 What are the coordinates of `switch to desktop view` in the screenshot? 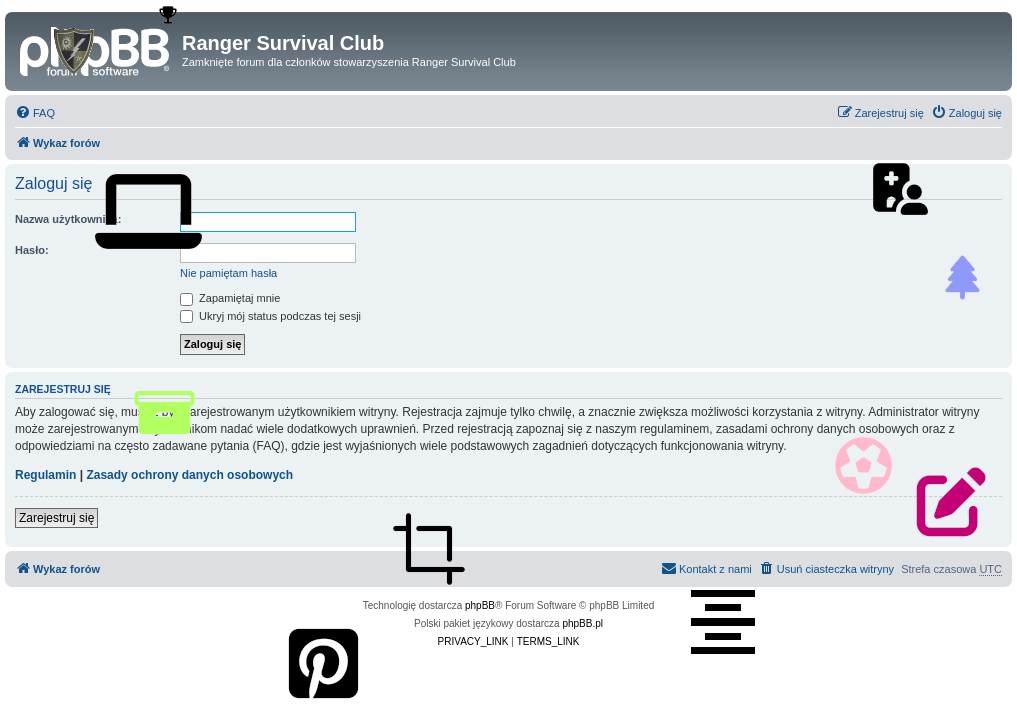 It's located at (148, 211).